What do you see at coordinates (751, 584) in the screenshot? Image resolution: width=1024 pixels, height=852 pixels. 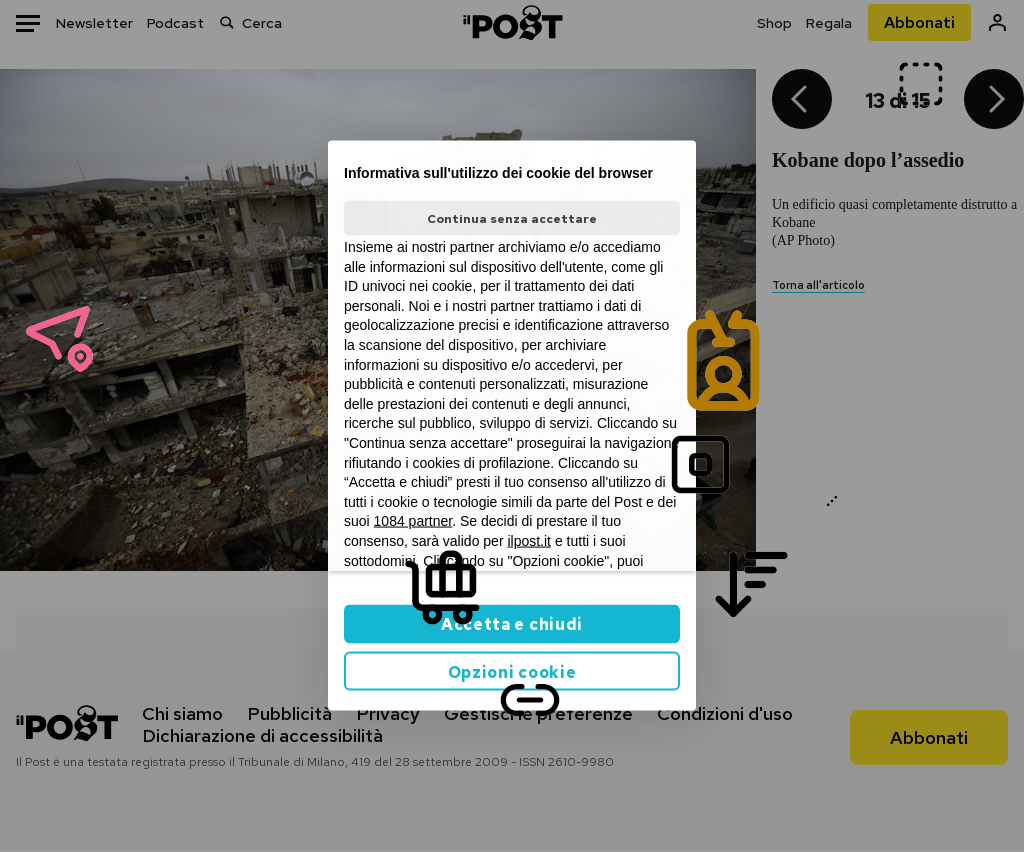 I see `sort list from largest to smallest` at bounding box center [751, 584].